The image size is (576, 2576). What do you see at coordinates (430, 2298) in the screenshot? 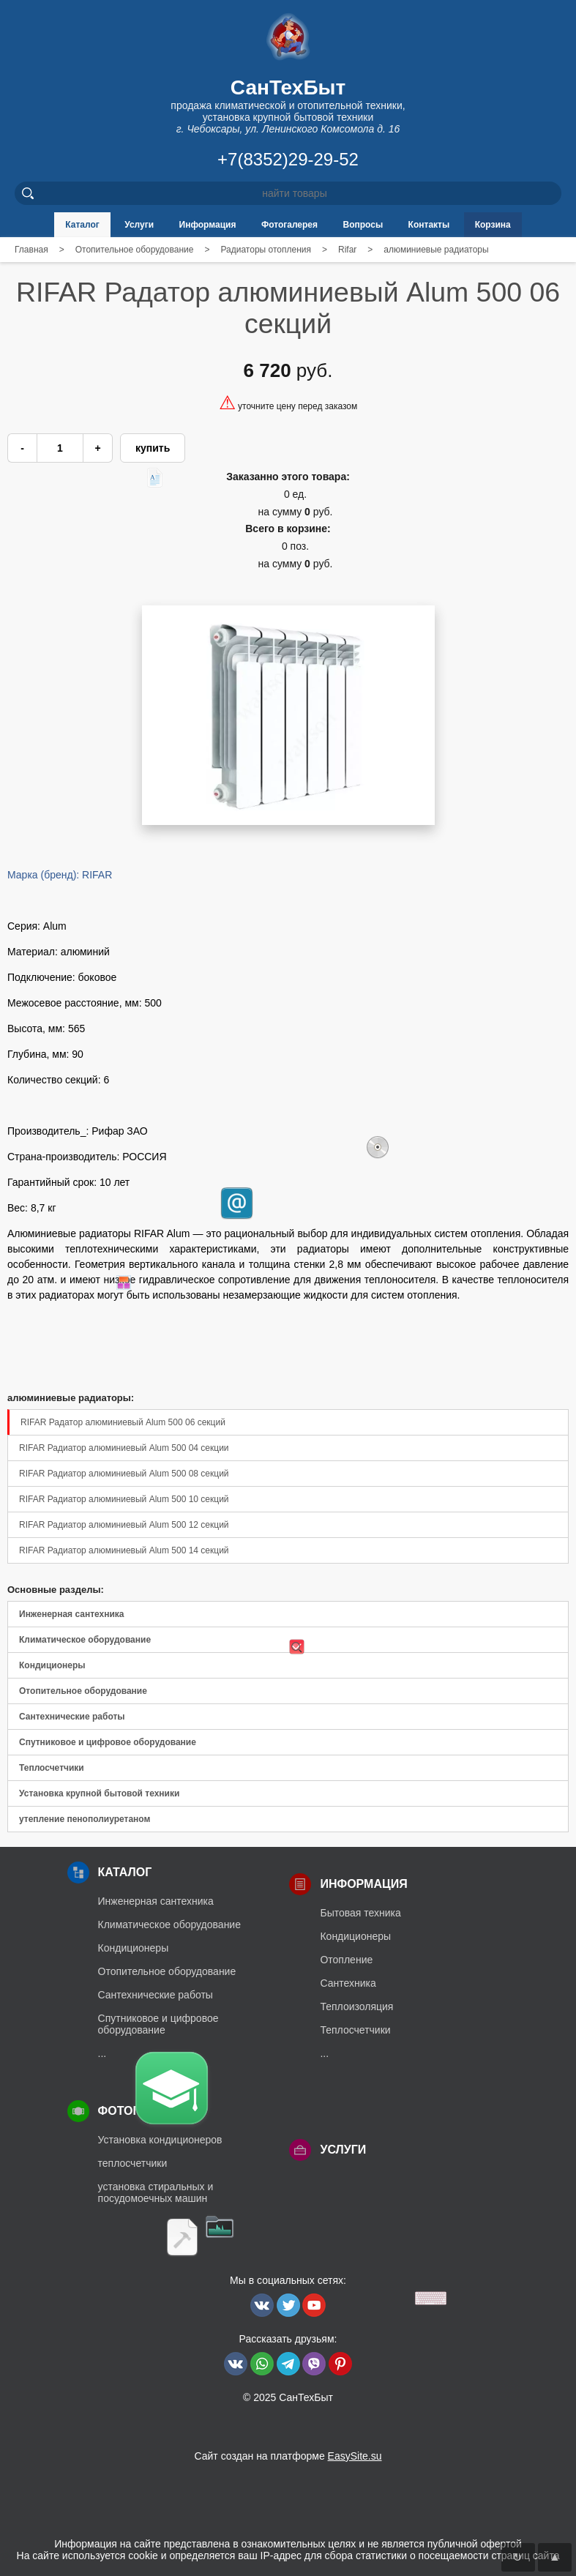
I see `connect a bluetooth keyboard` at bounding box center [430, 2298].